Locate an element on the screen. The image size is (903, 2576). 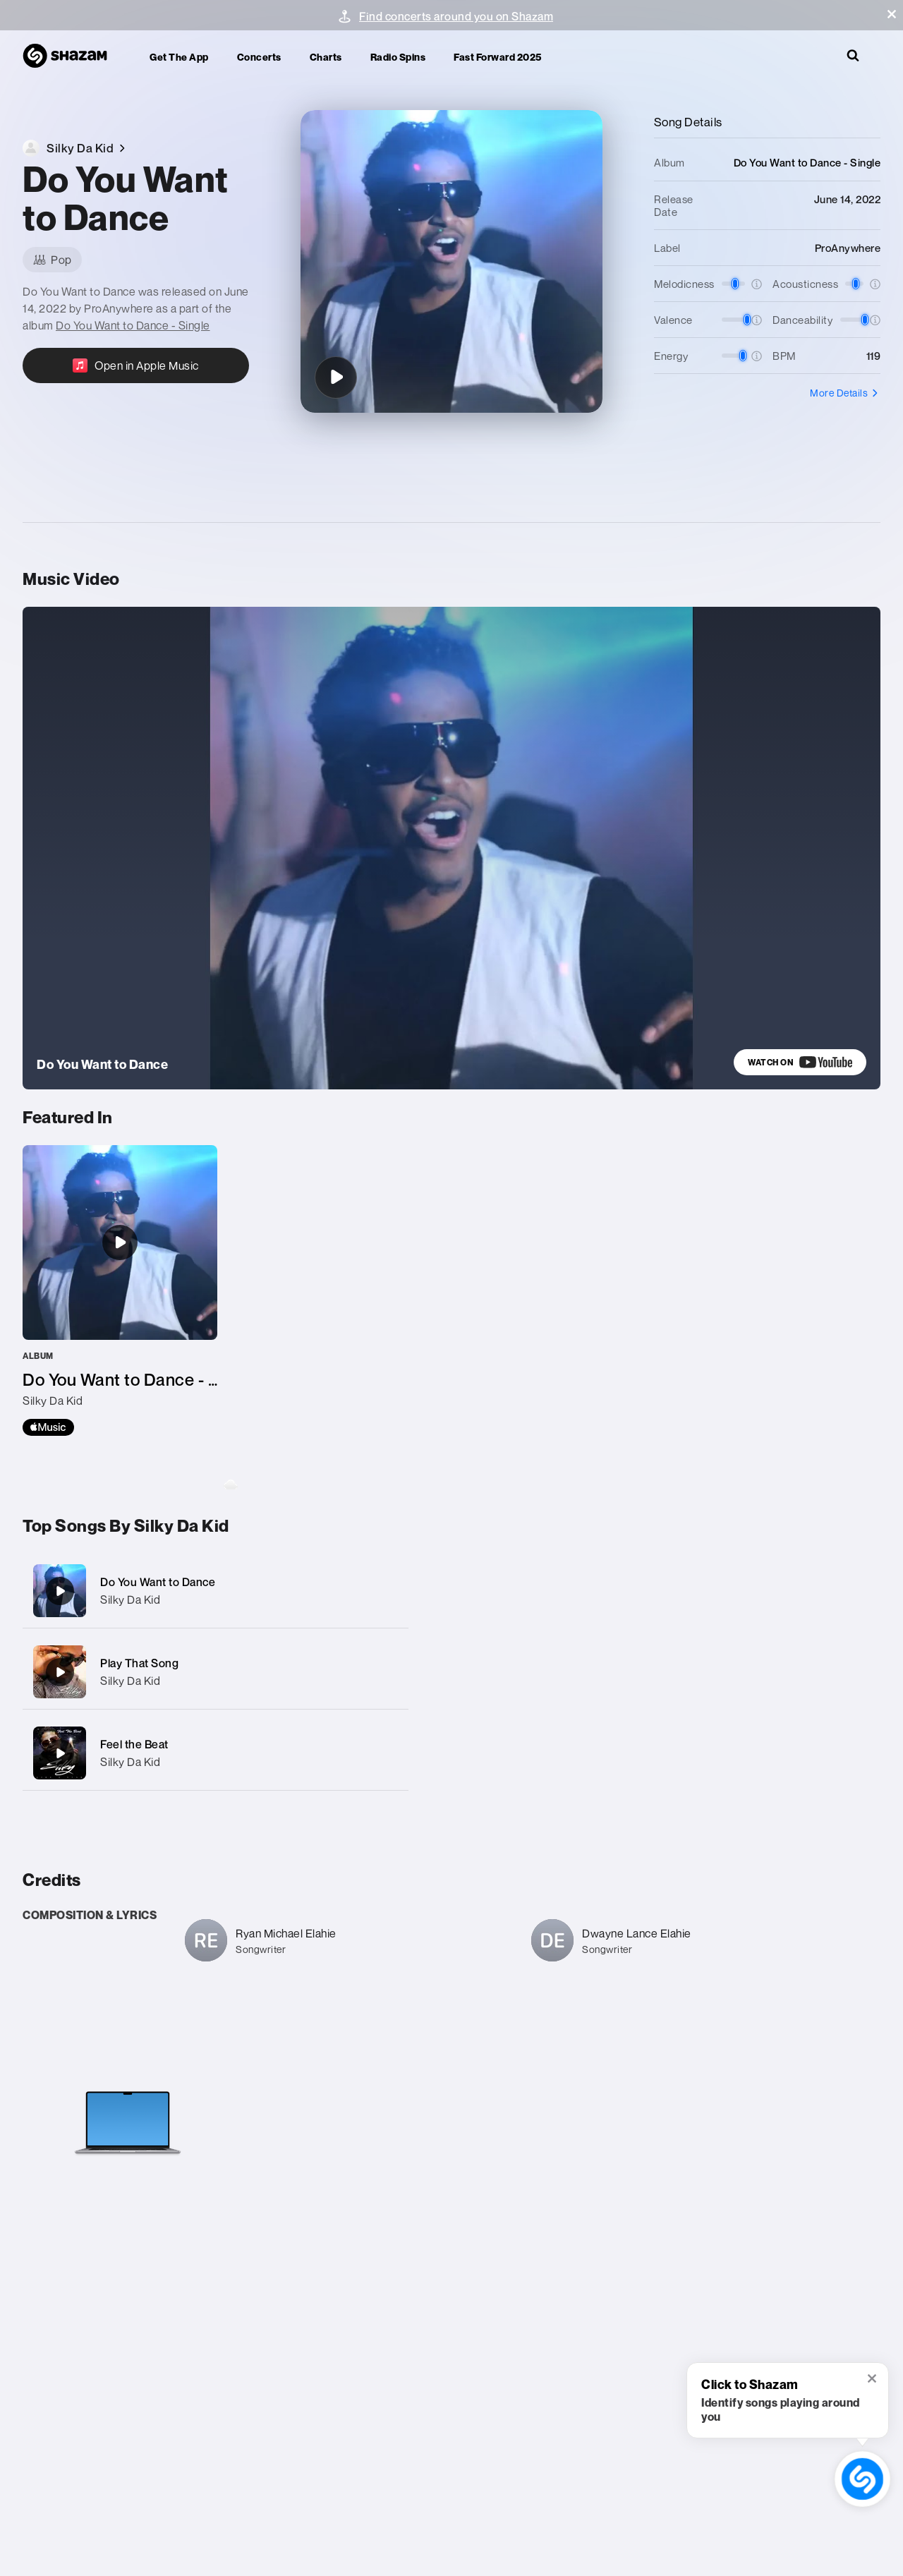
represents this macbook air device in system settings is located at coordinates (128, 2117).